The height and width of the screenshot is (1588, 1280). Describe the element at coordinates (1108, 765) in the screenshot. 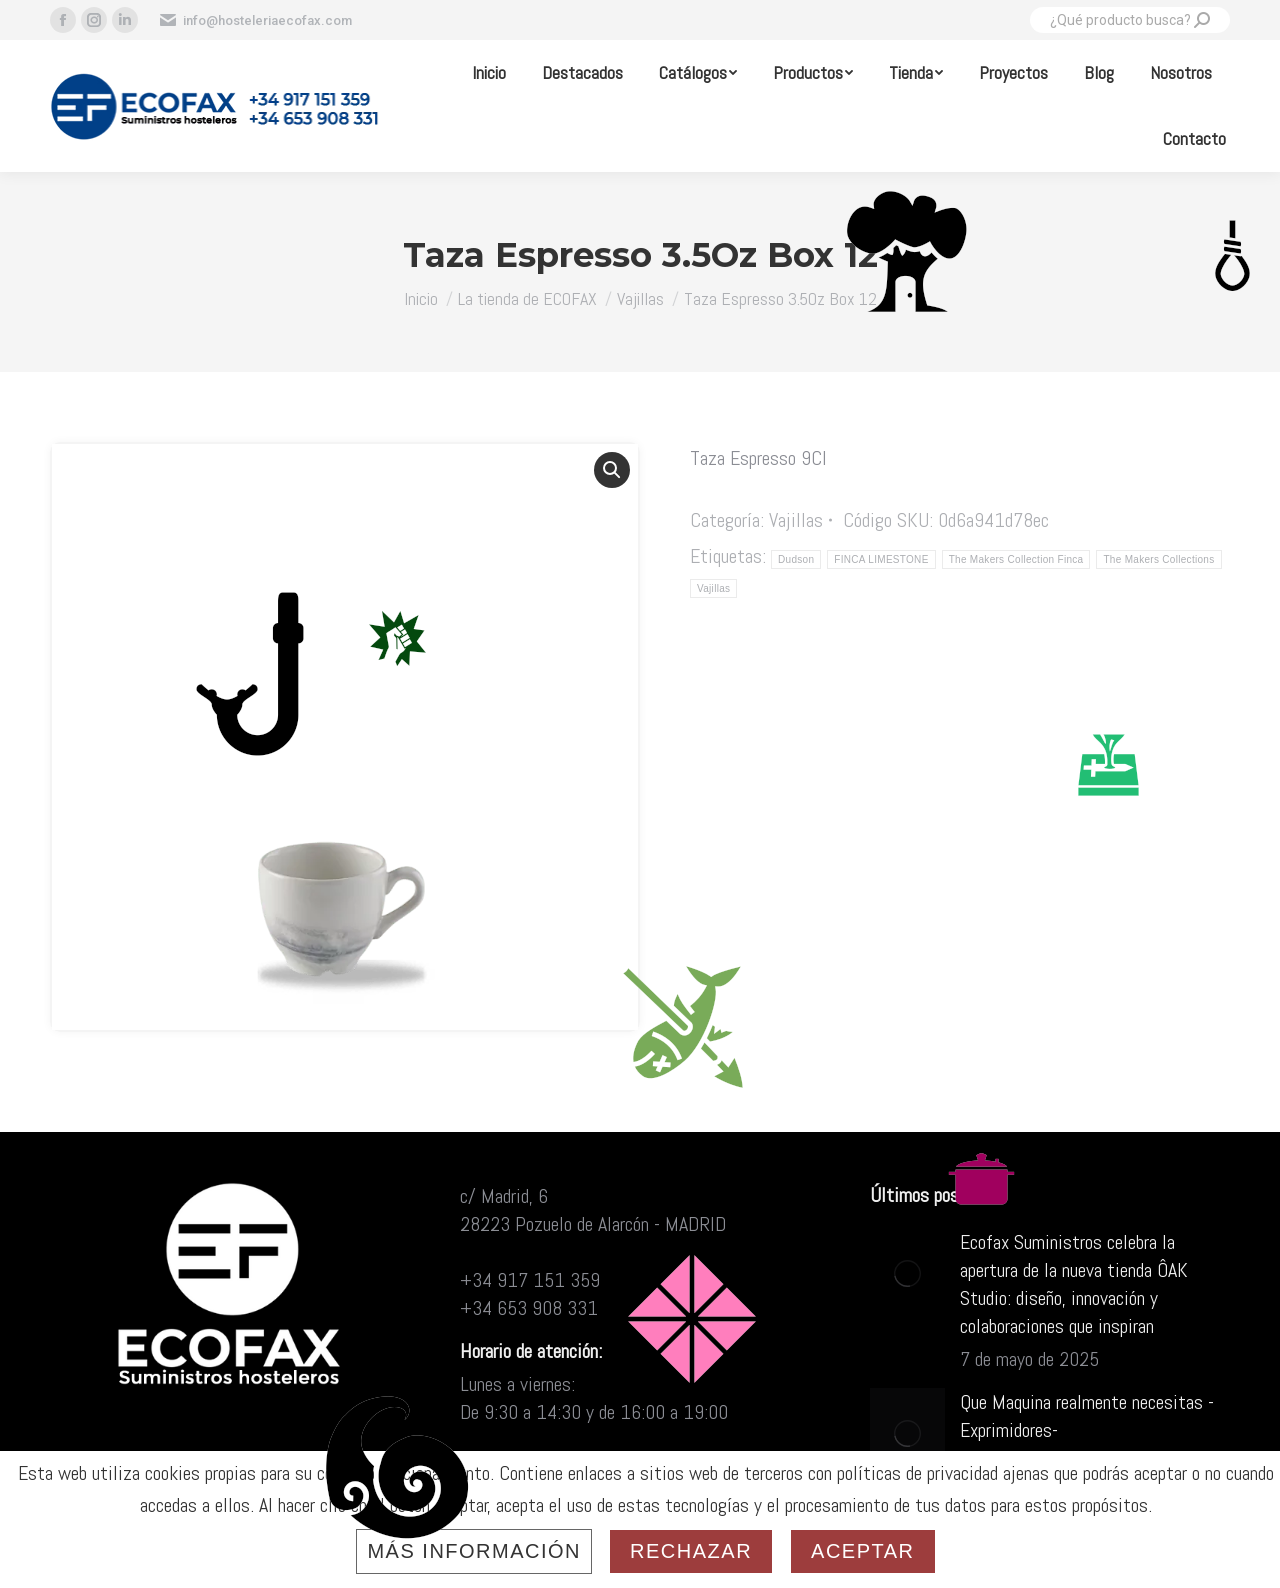

I see `craft or forge a new sword` at that location.